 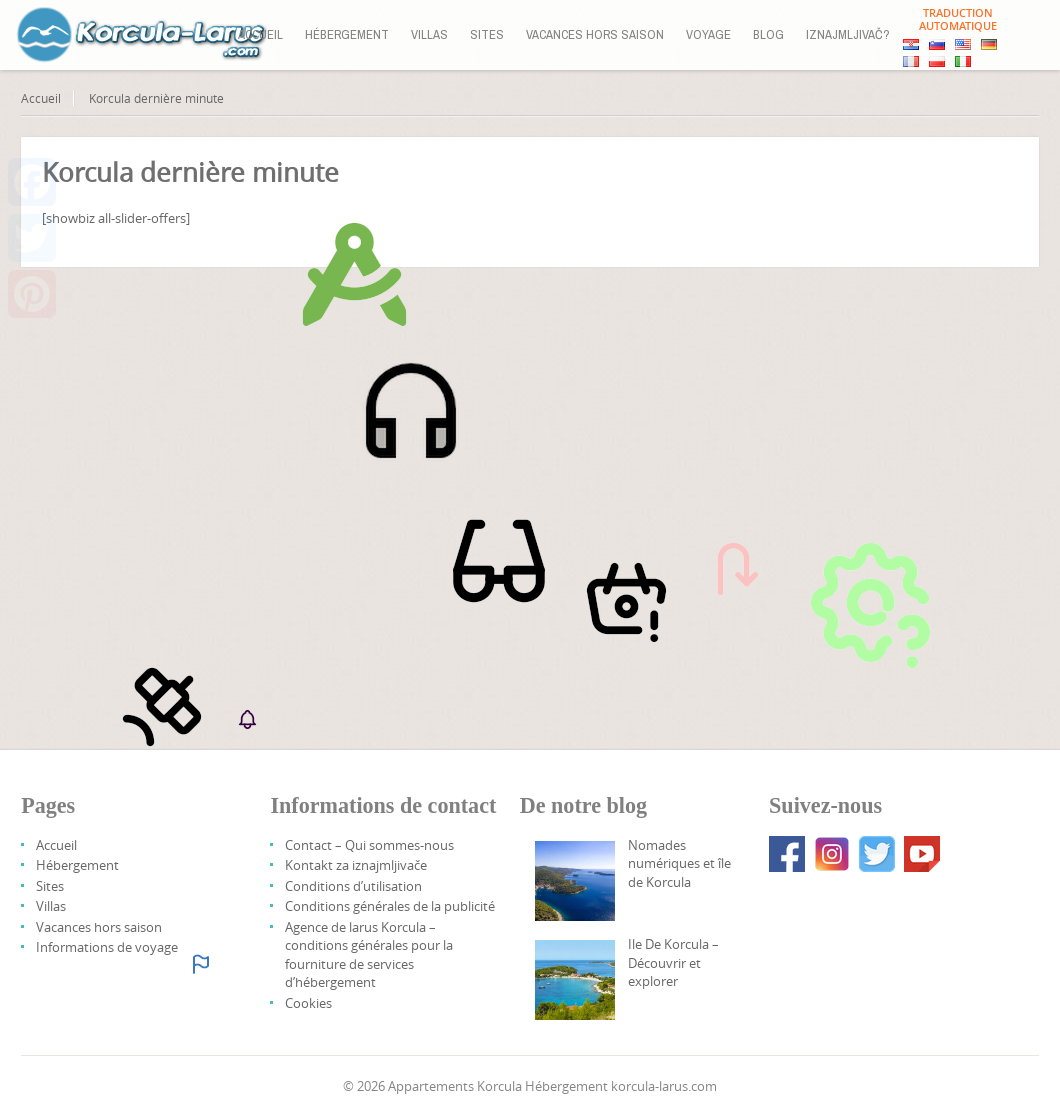 What do you see at coordinates (870, 602) in the screenshot?
I see `access settings help or FAQ` at bounding box center [870, 602].